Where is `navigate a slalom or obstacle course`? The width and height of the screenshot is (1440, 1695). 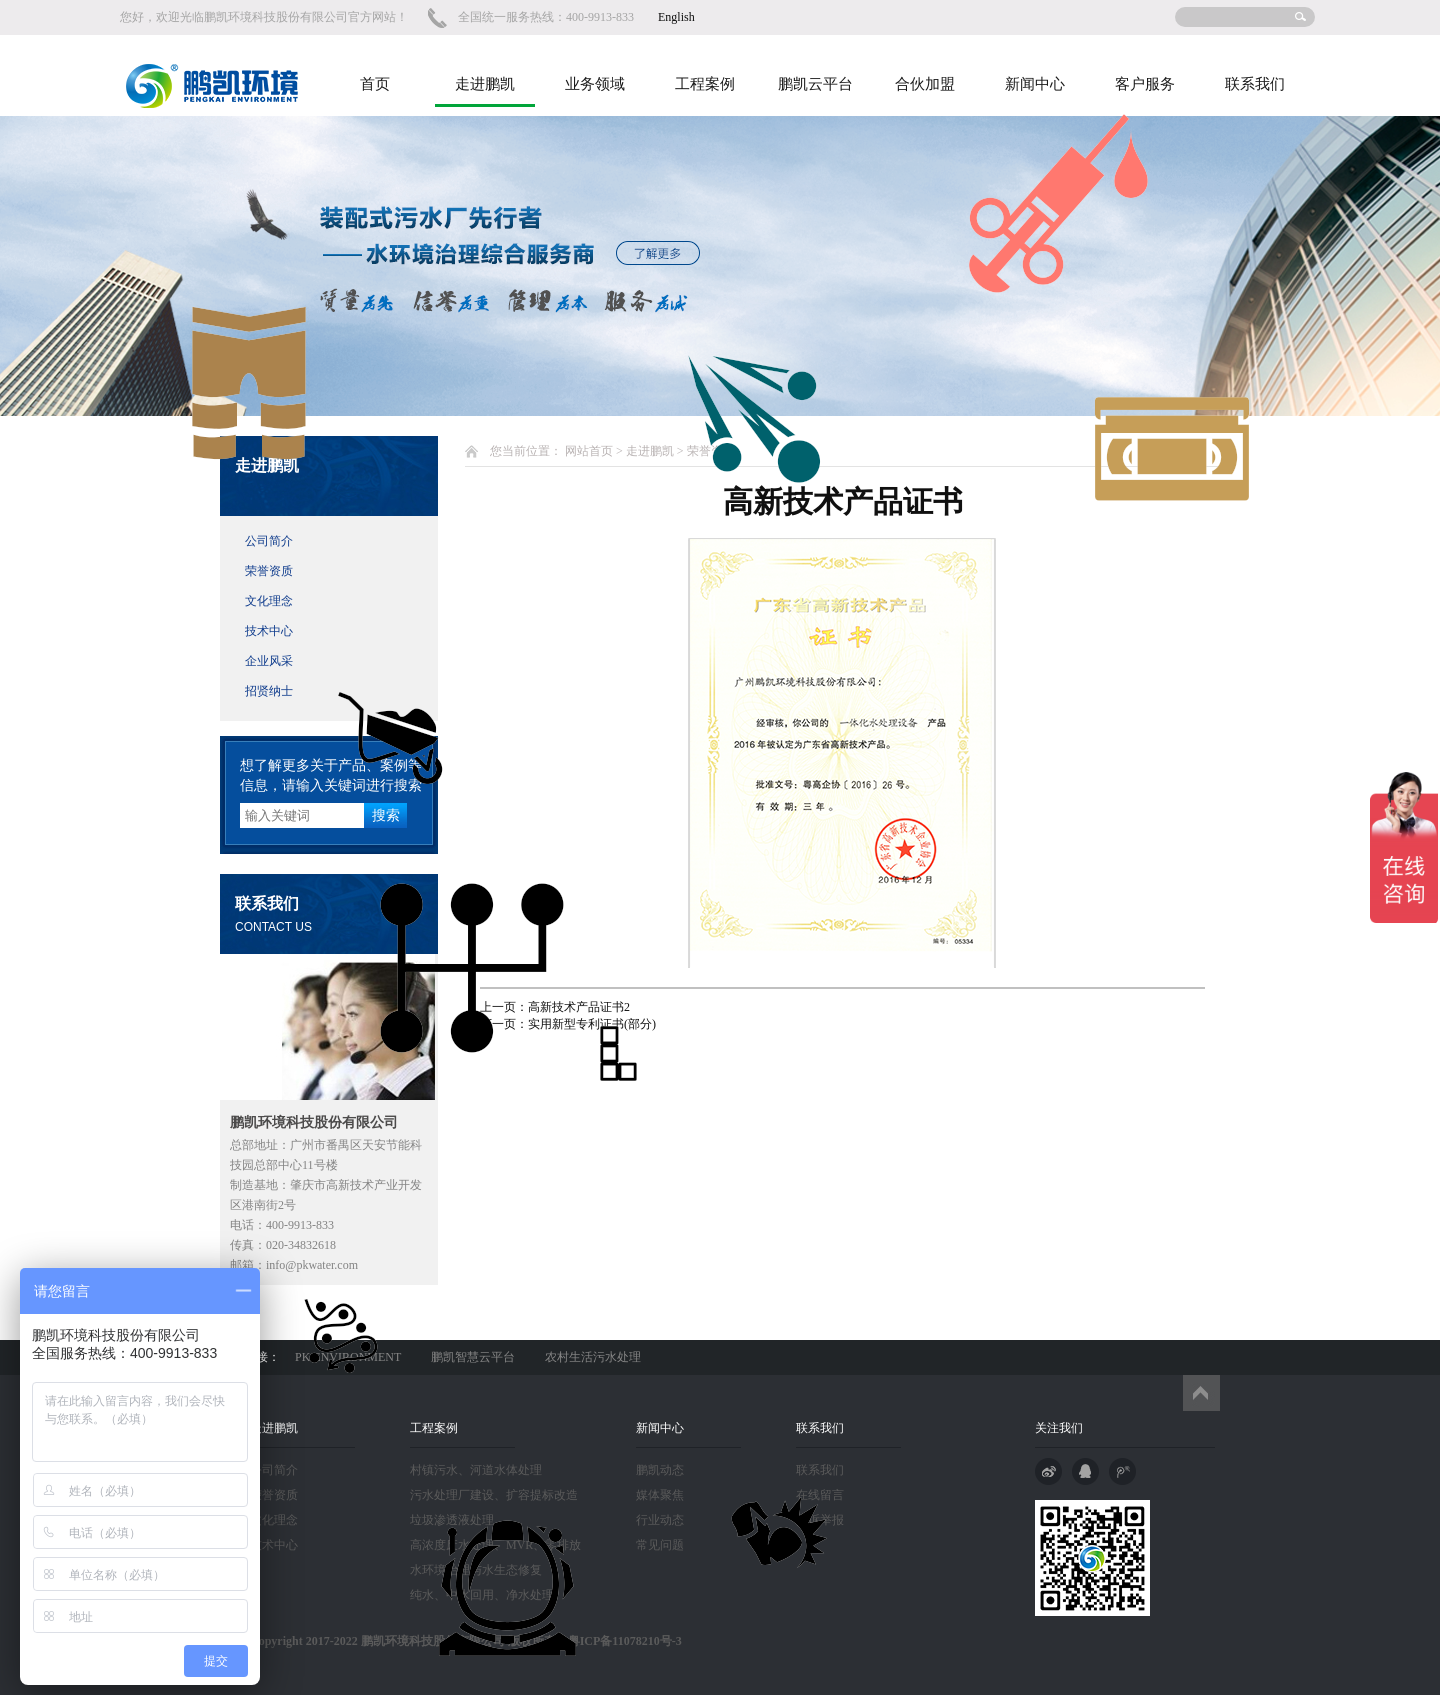
navigate a slalom or obstacle course is located at coordinates (341, 1336).